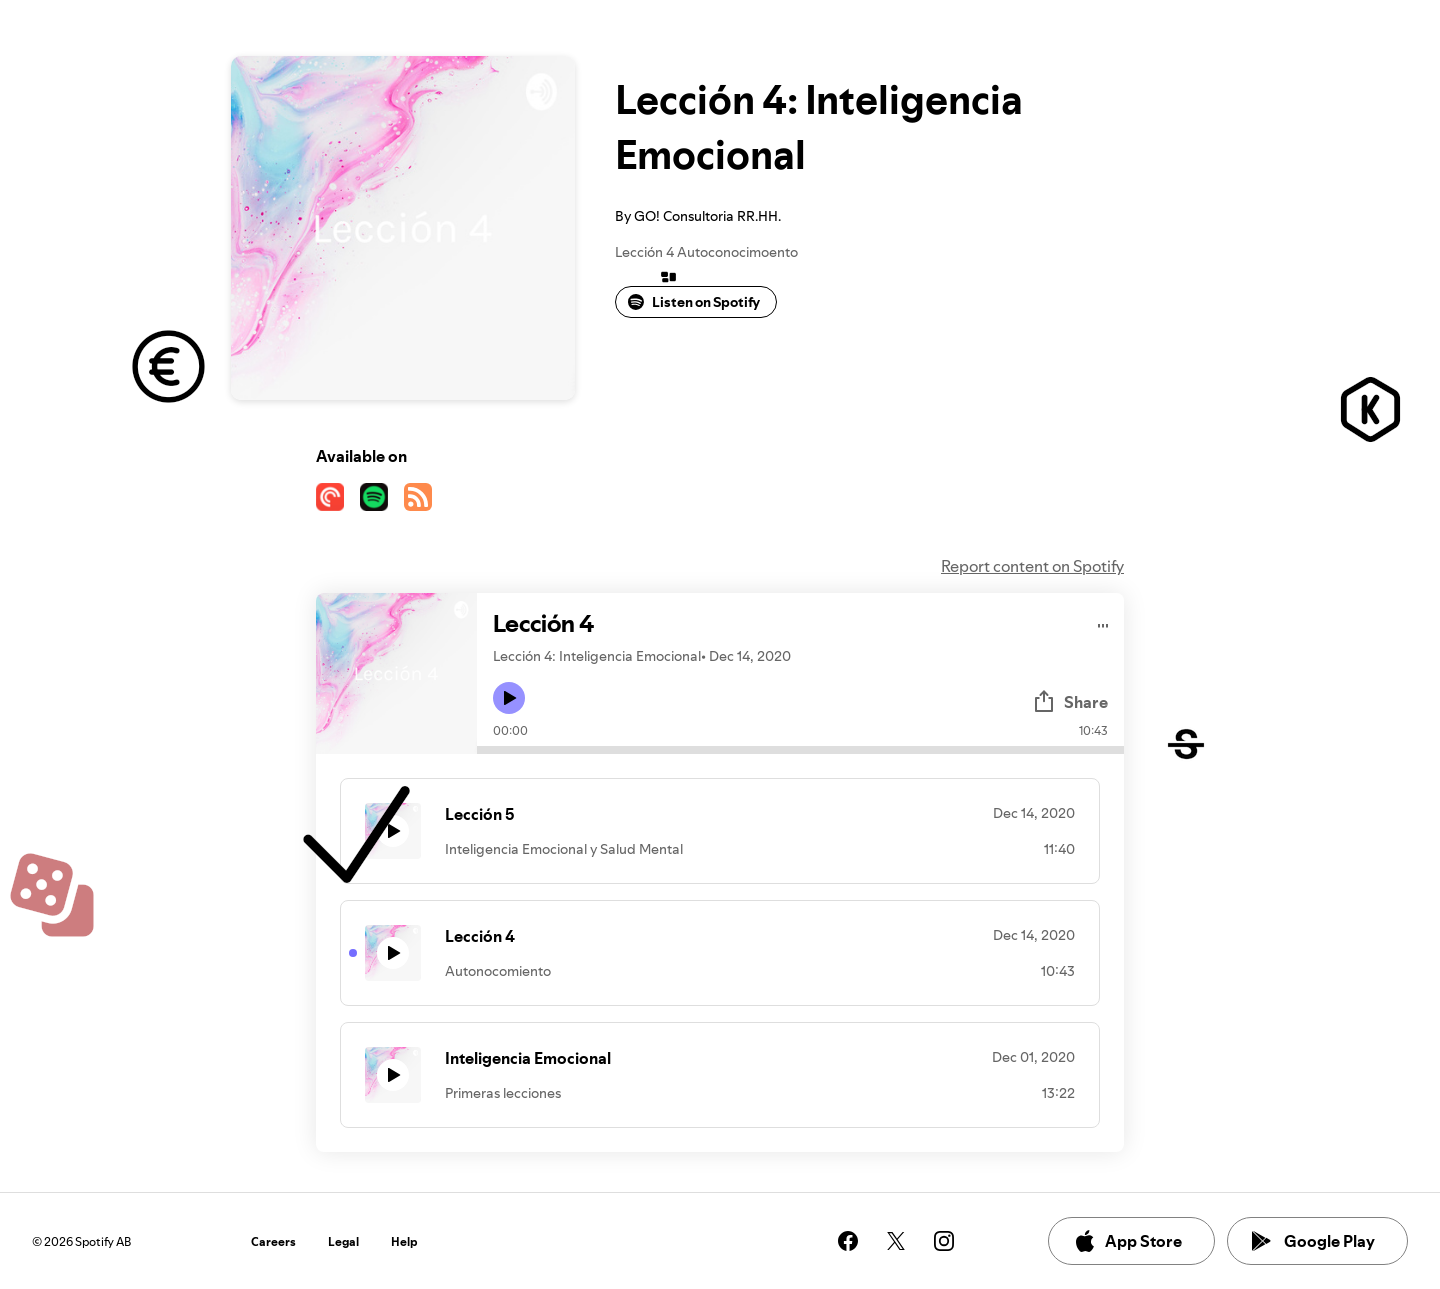 This screenshot has height=1289, width=1440. What do you see at coordinates (1370, 409) in the screenshot?
I see `indicates a keyboard shortcut or hotkey` at bounding box center [1370, 409].